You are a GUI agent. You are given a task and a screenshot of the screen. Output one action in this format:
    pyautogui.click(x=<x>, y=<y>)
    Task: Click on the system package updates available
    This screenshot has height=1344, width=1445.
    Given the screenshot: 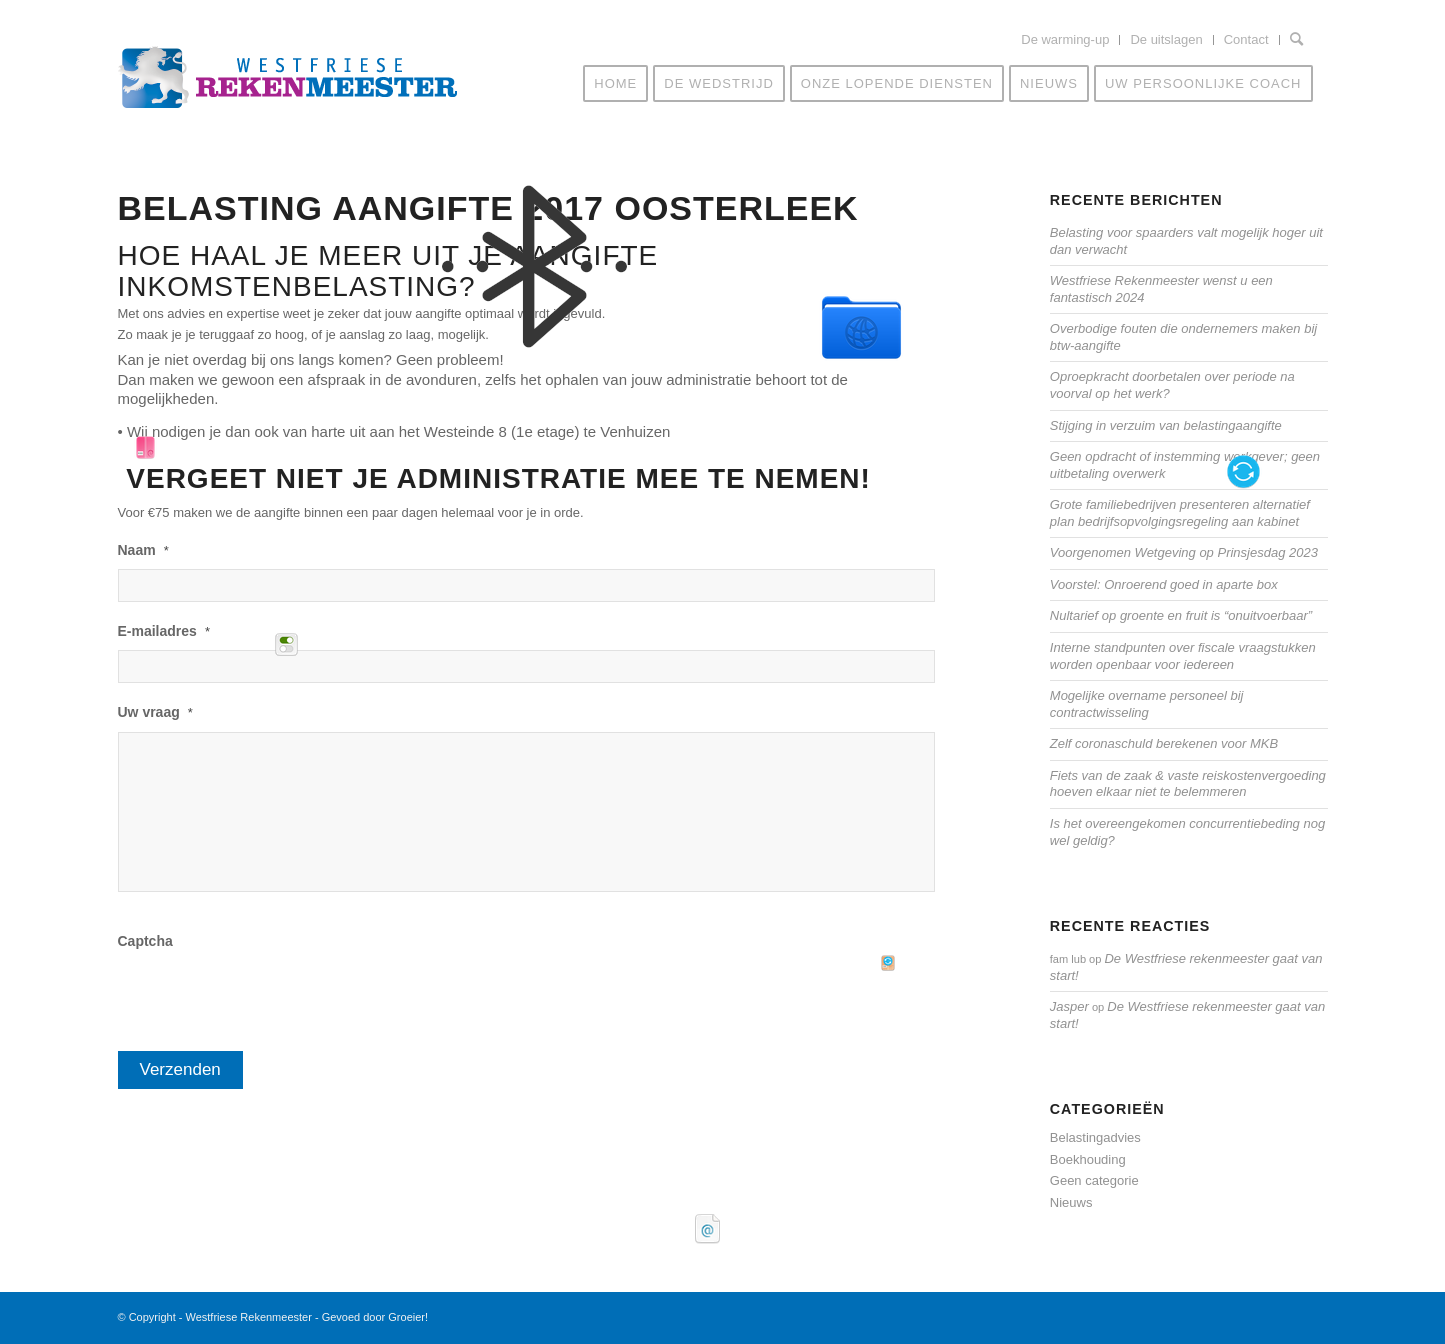 What is the action you would take?
    pyautogui.click(x=888, y=963)
    